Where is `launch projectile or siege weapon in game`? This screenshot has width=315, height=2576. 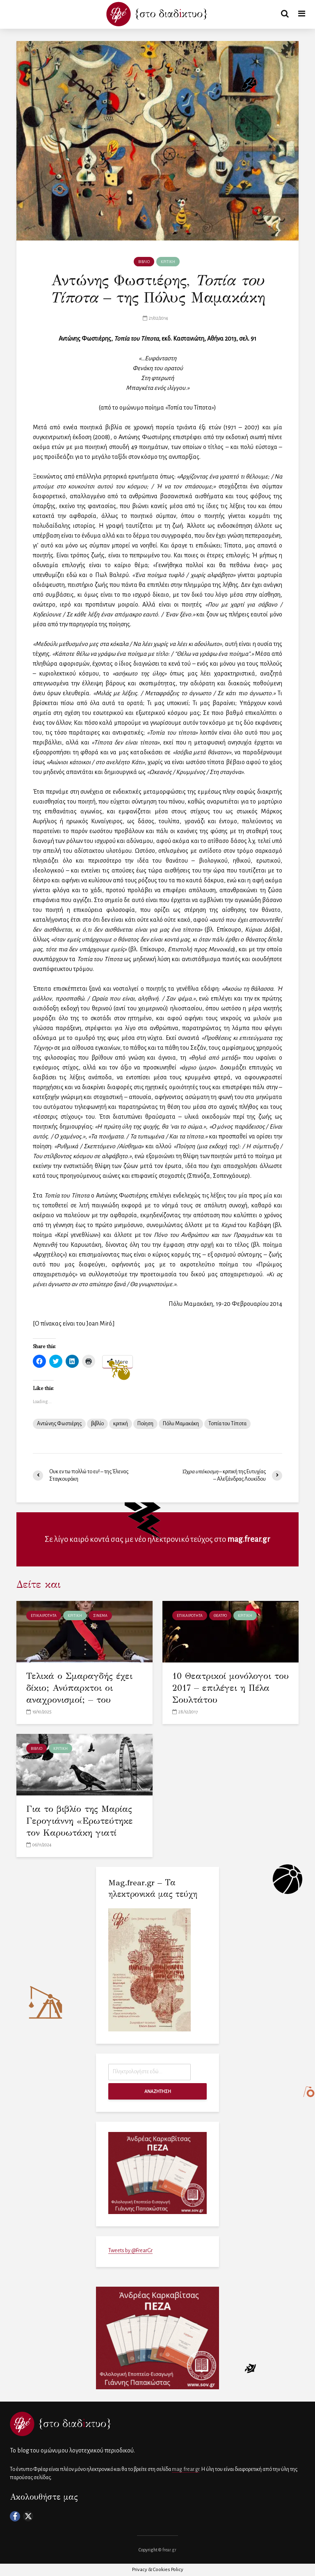 launch projectile or siege weapon in game is located at coordinates (46, 2001).